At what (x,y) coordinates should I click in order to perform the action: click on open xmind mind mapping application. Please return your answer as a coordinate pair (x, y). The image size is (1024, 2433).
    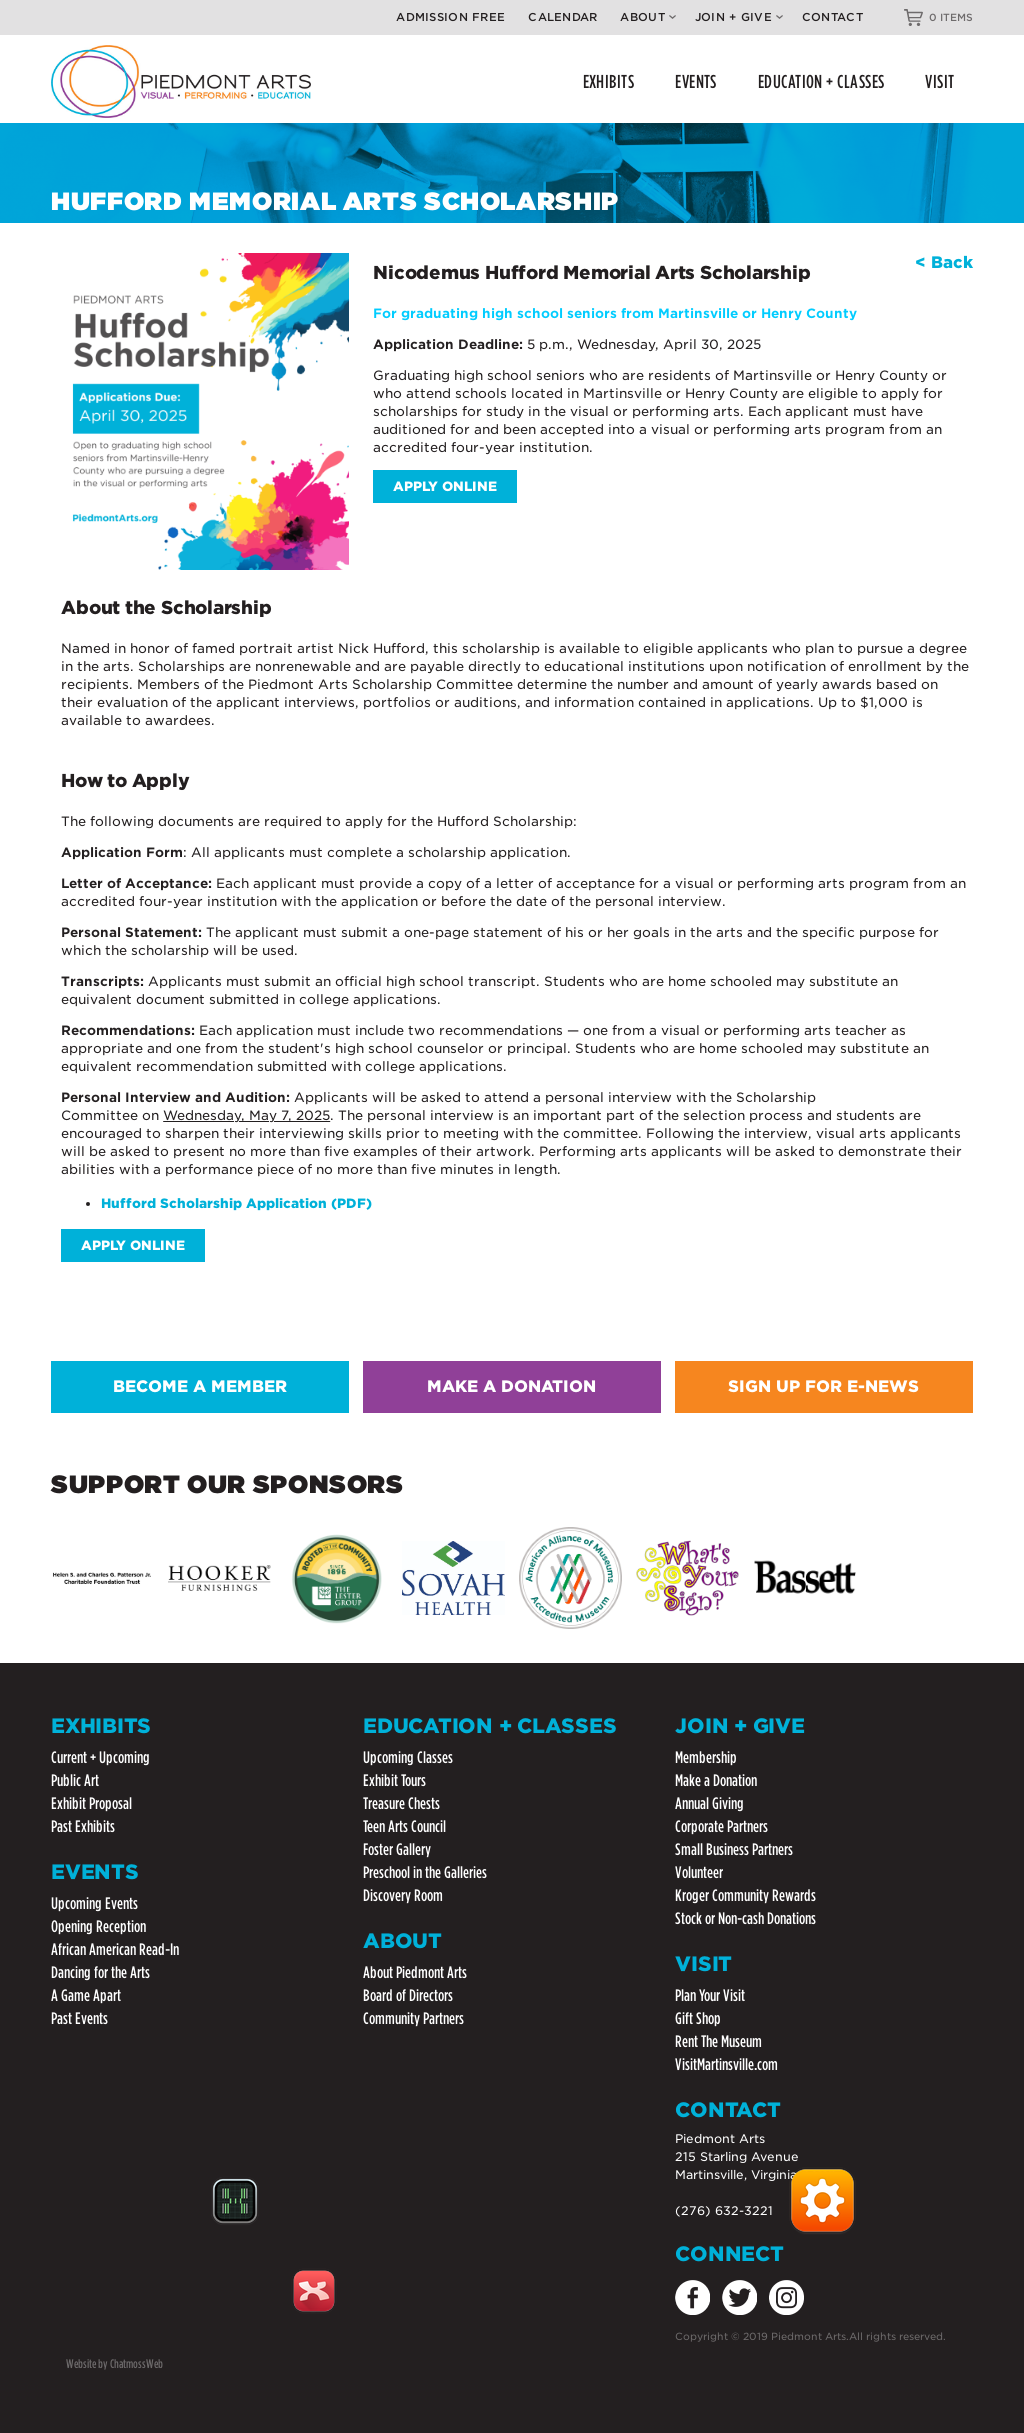
    Looking at the image, I should click on (314, 2291).